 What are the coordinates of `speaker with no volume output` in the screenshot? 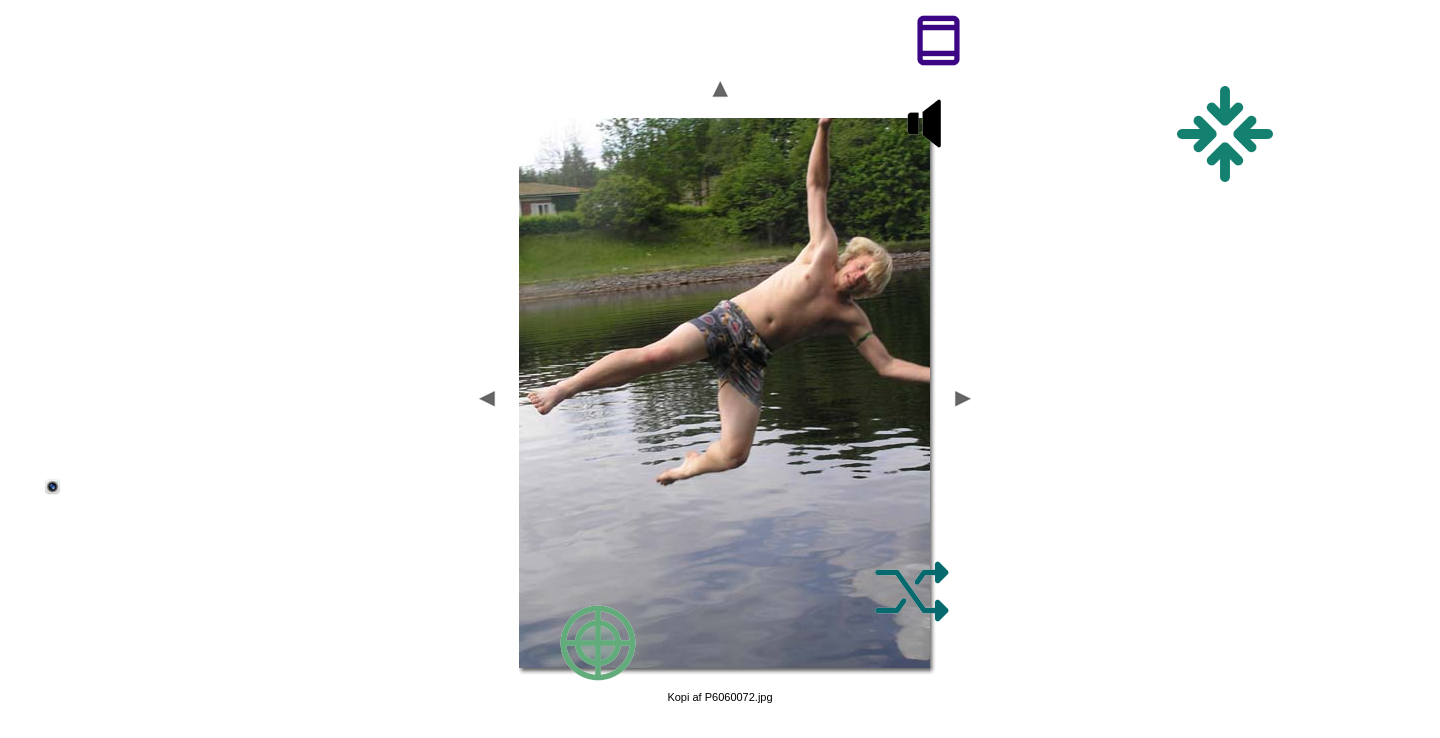 It's located at (933, 123).